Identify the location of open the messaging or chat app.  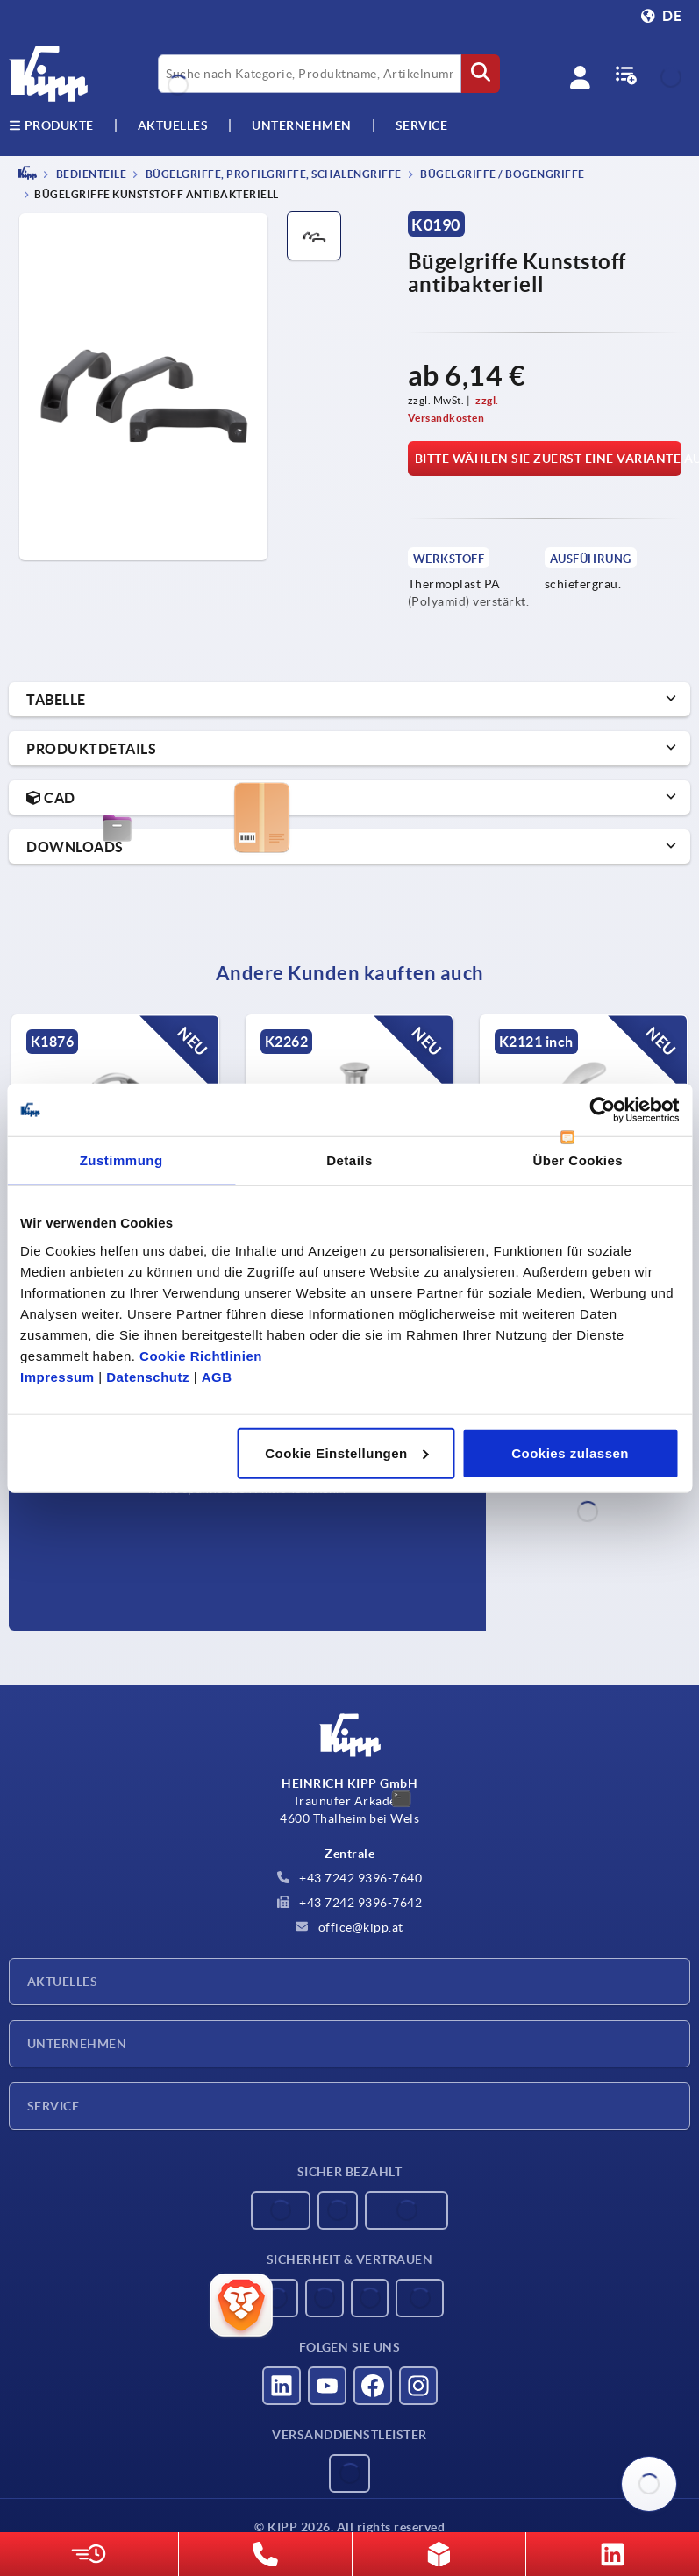
(567, 1137).